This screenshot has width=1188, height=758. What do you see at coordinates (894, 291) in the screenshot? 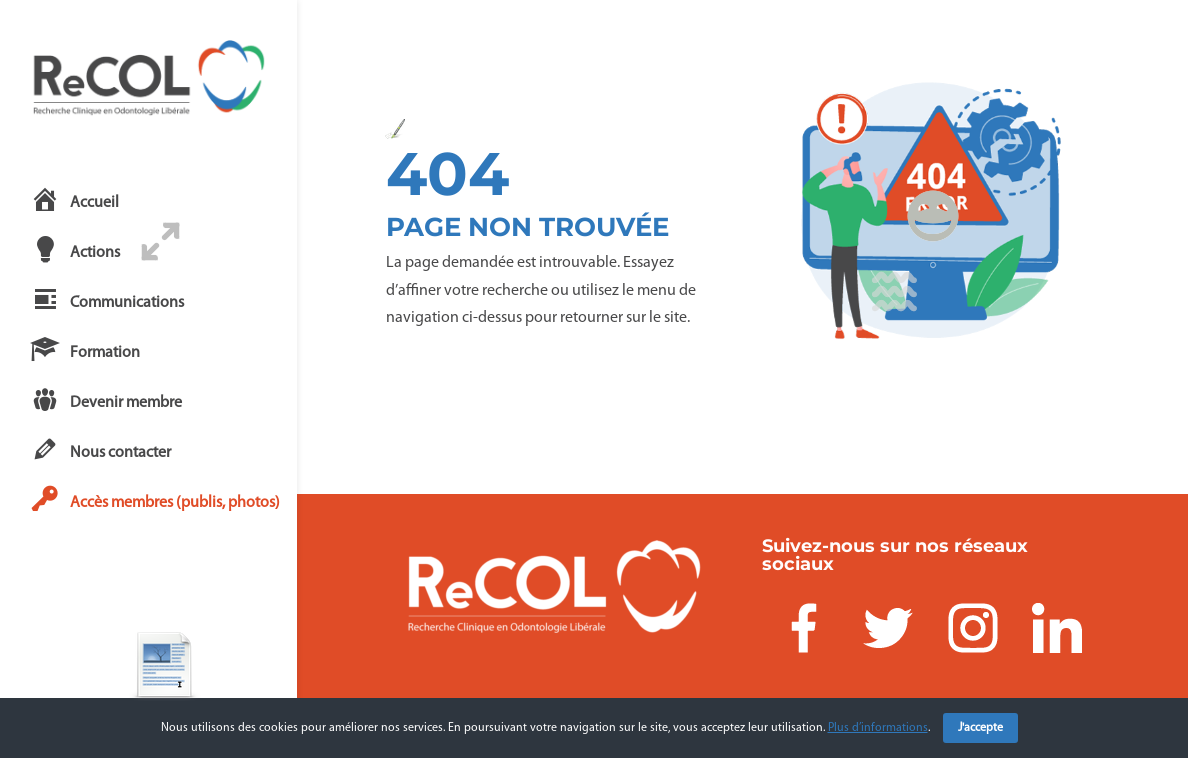
I see `indicates foggy weather conditions` at bounding box center [894, 291].